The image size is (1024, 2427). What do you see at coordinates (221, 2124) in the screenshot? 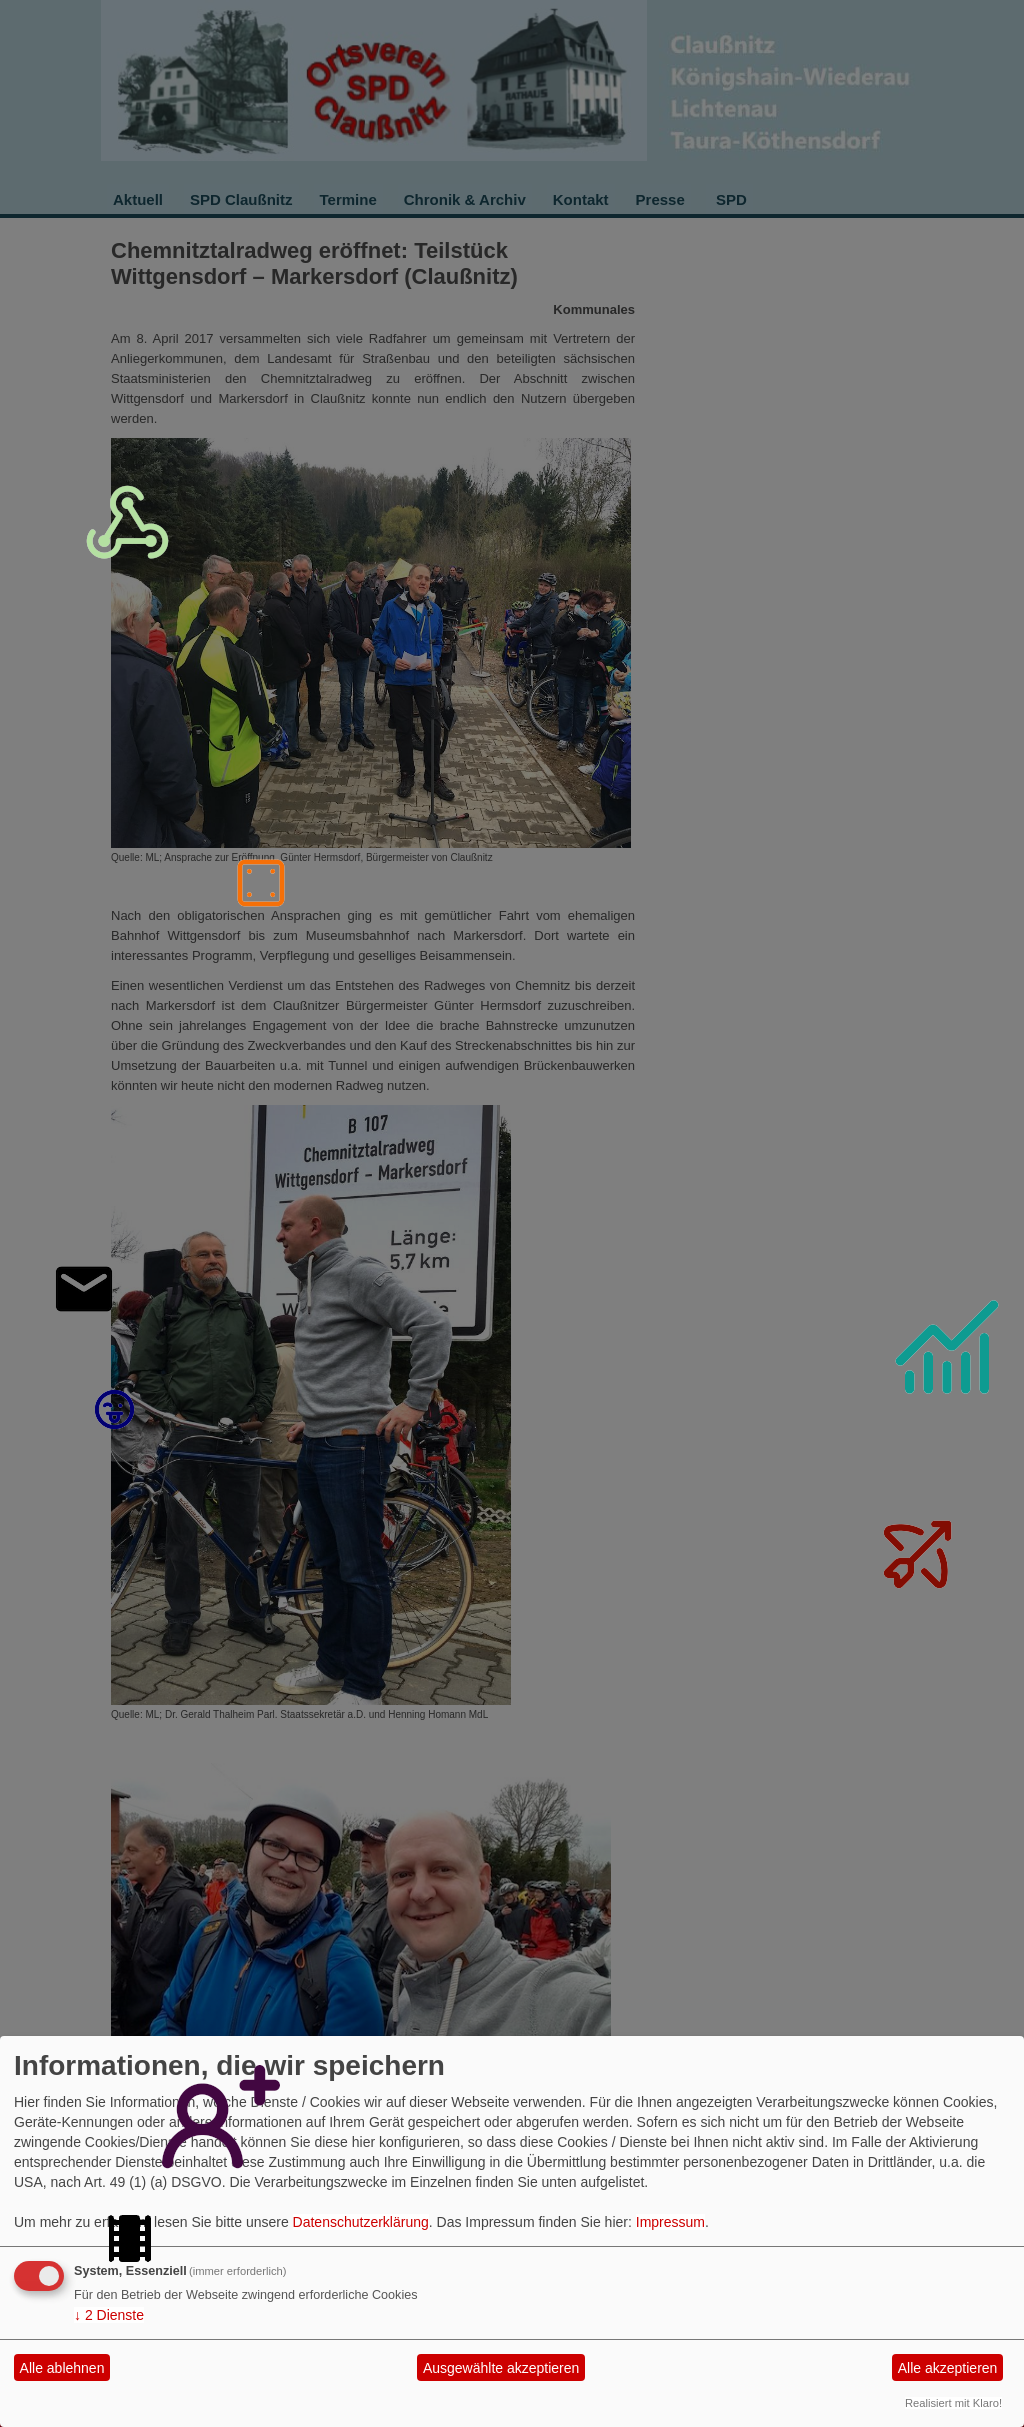
I see `add a new contact or friend` at bounding box center [221, 2124].